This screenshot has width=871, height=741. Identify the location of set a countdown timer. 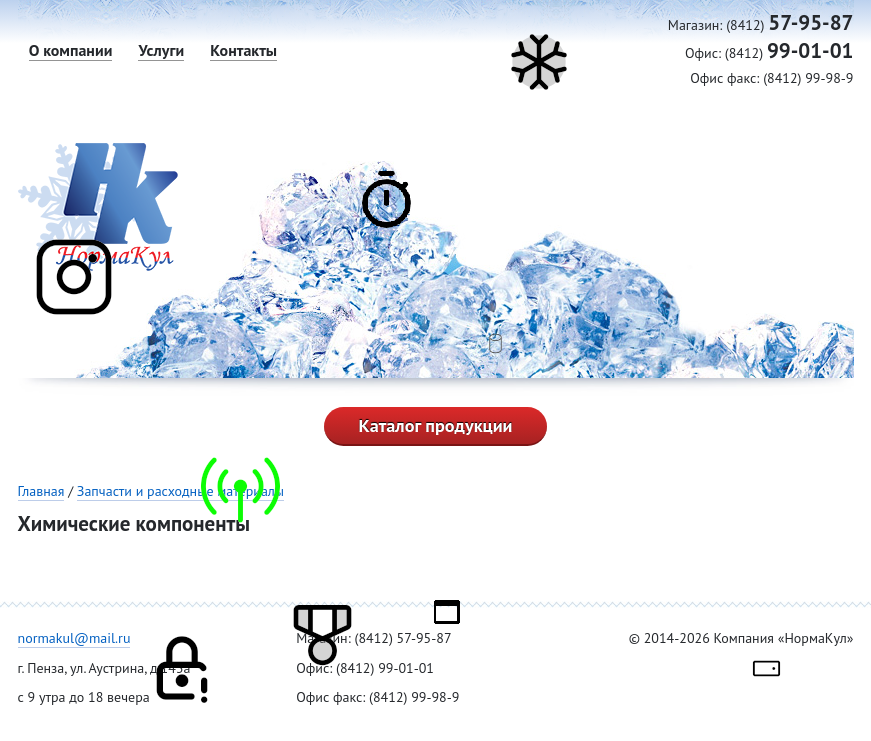
(386, 200).